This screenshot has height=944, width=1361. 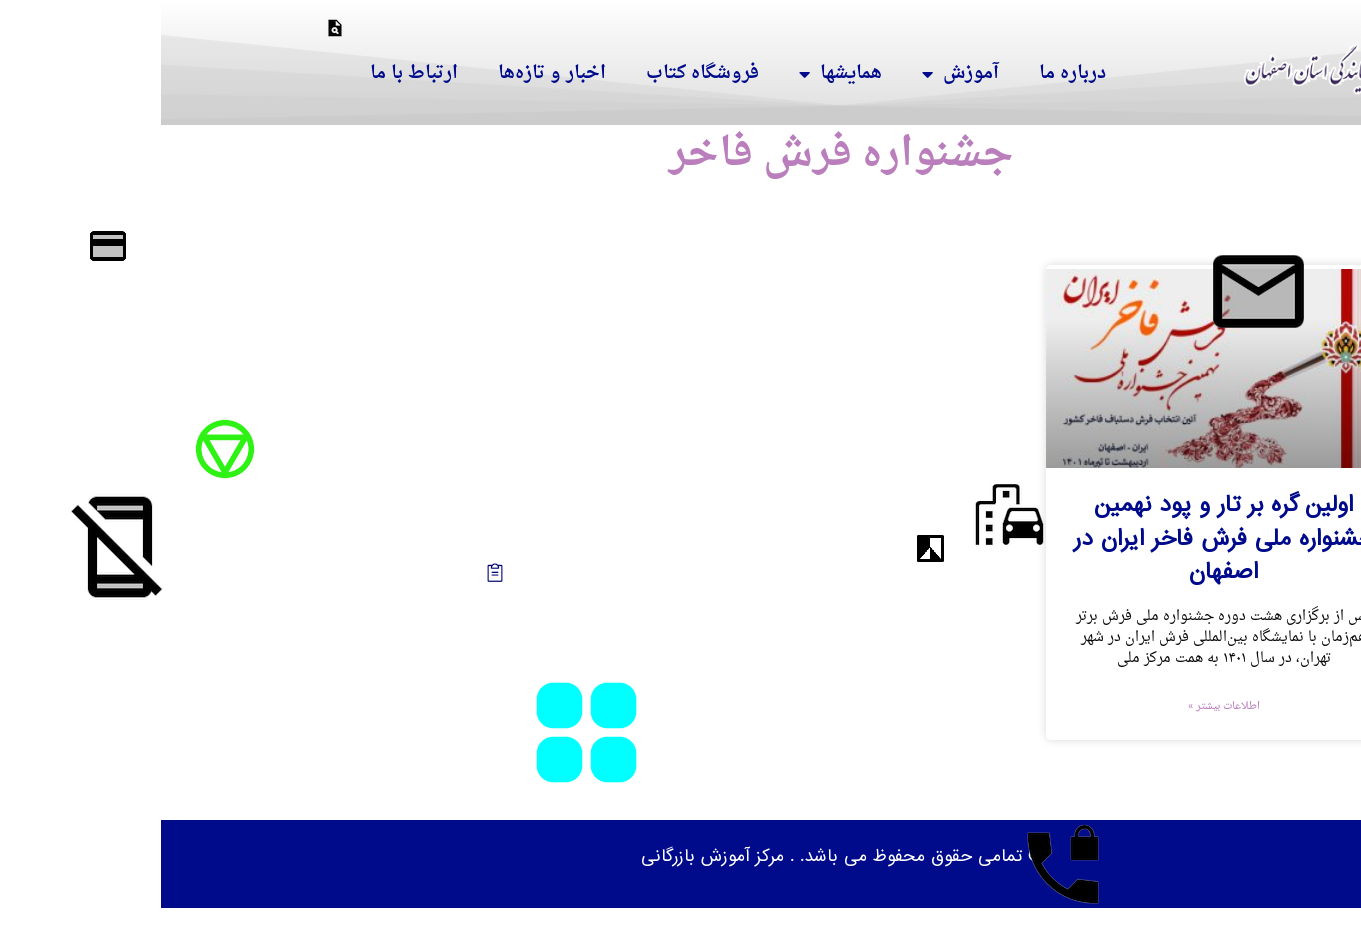 What do you see at coordinates (1063, 868) in the screenshot?
I see `indicates phone is locked during a call` at bounding box center [1063, 868].